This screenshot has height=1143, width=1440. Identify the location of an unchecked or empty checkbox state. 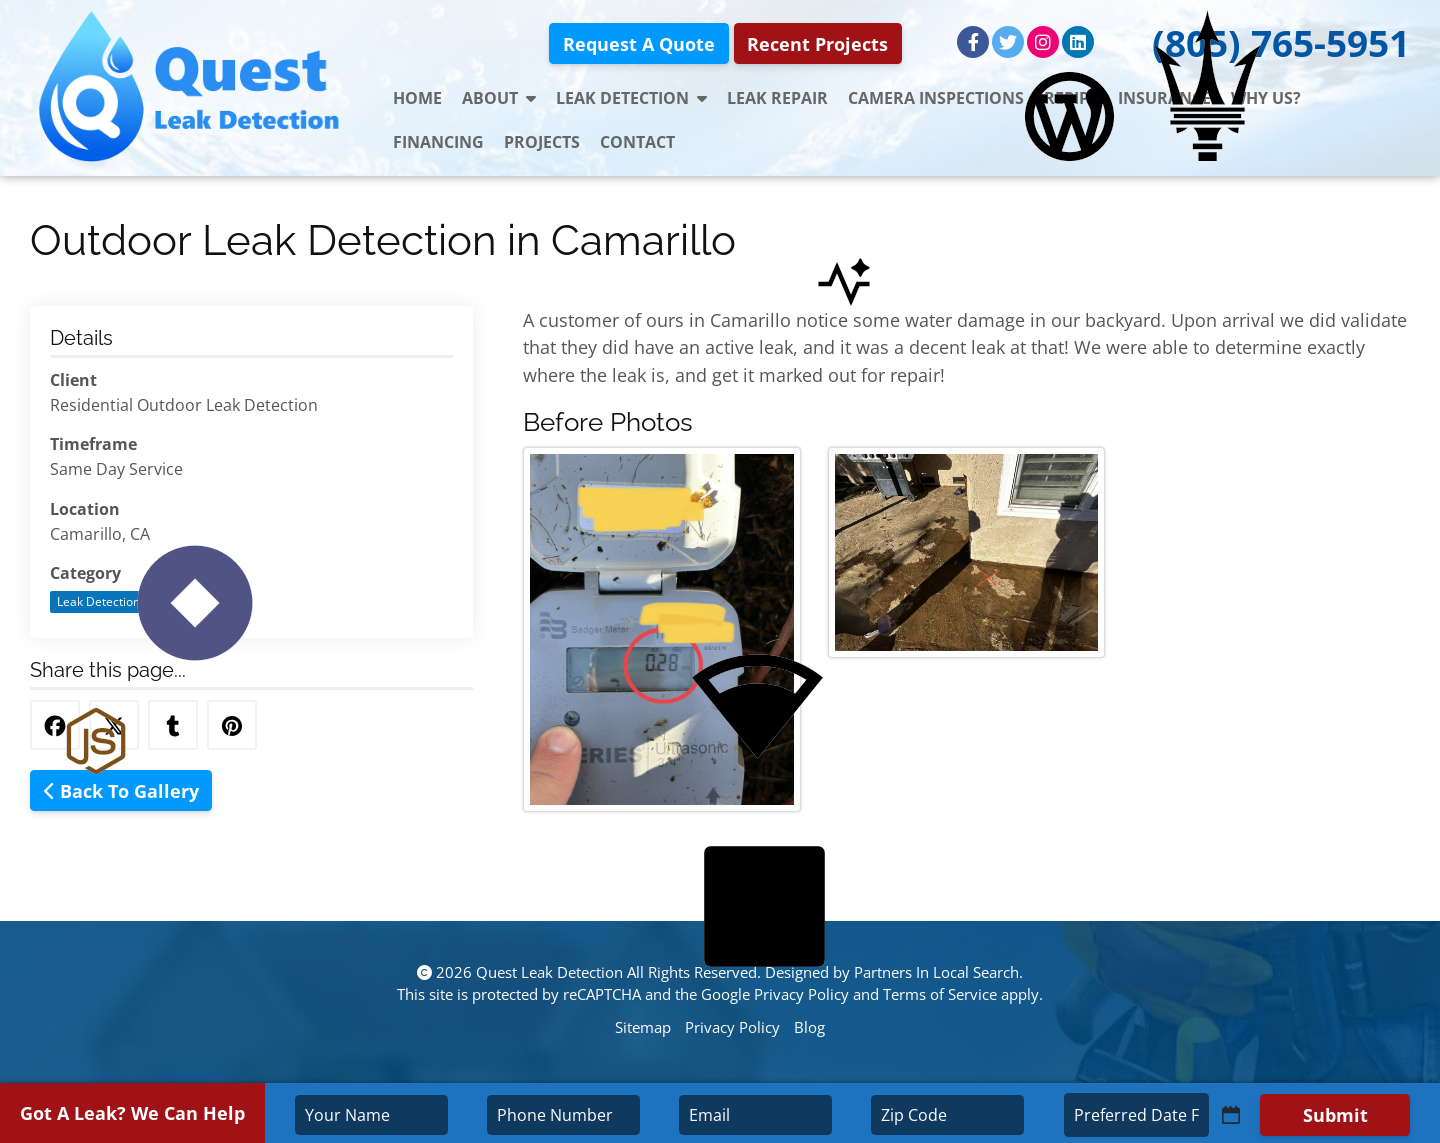
(764, 906).